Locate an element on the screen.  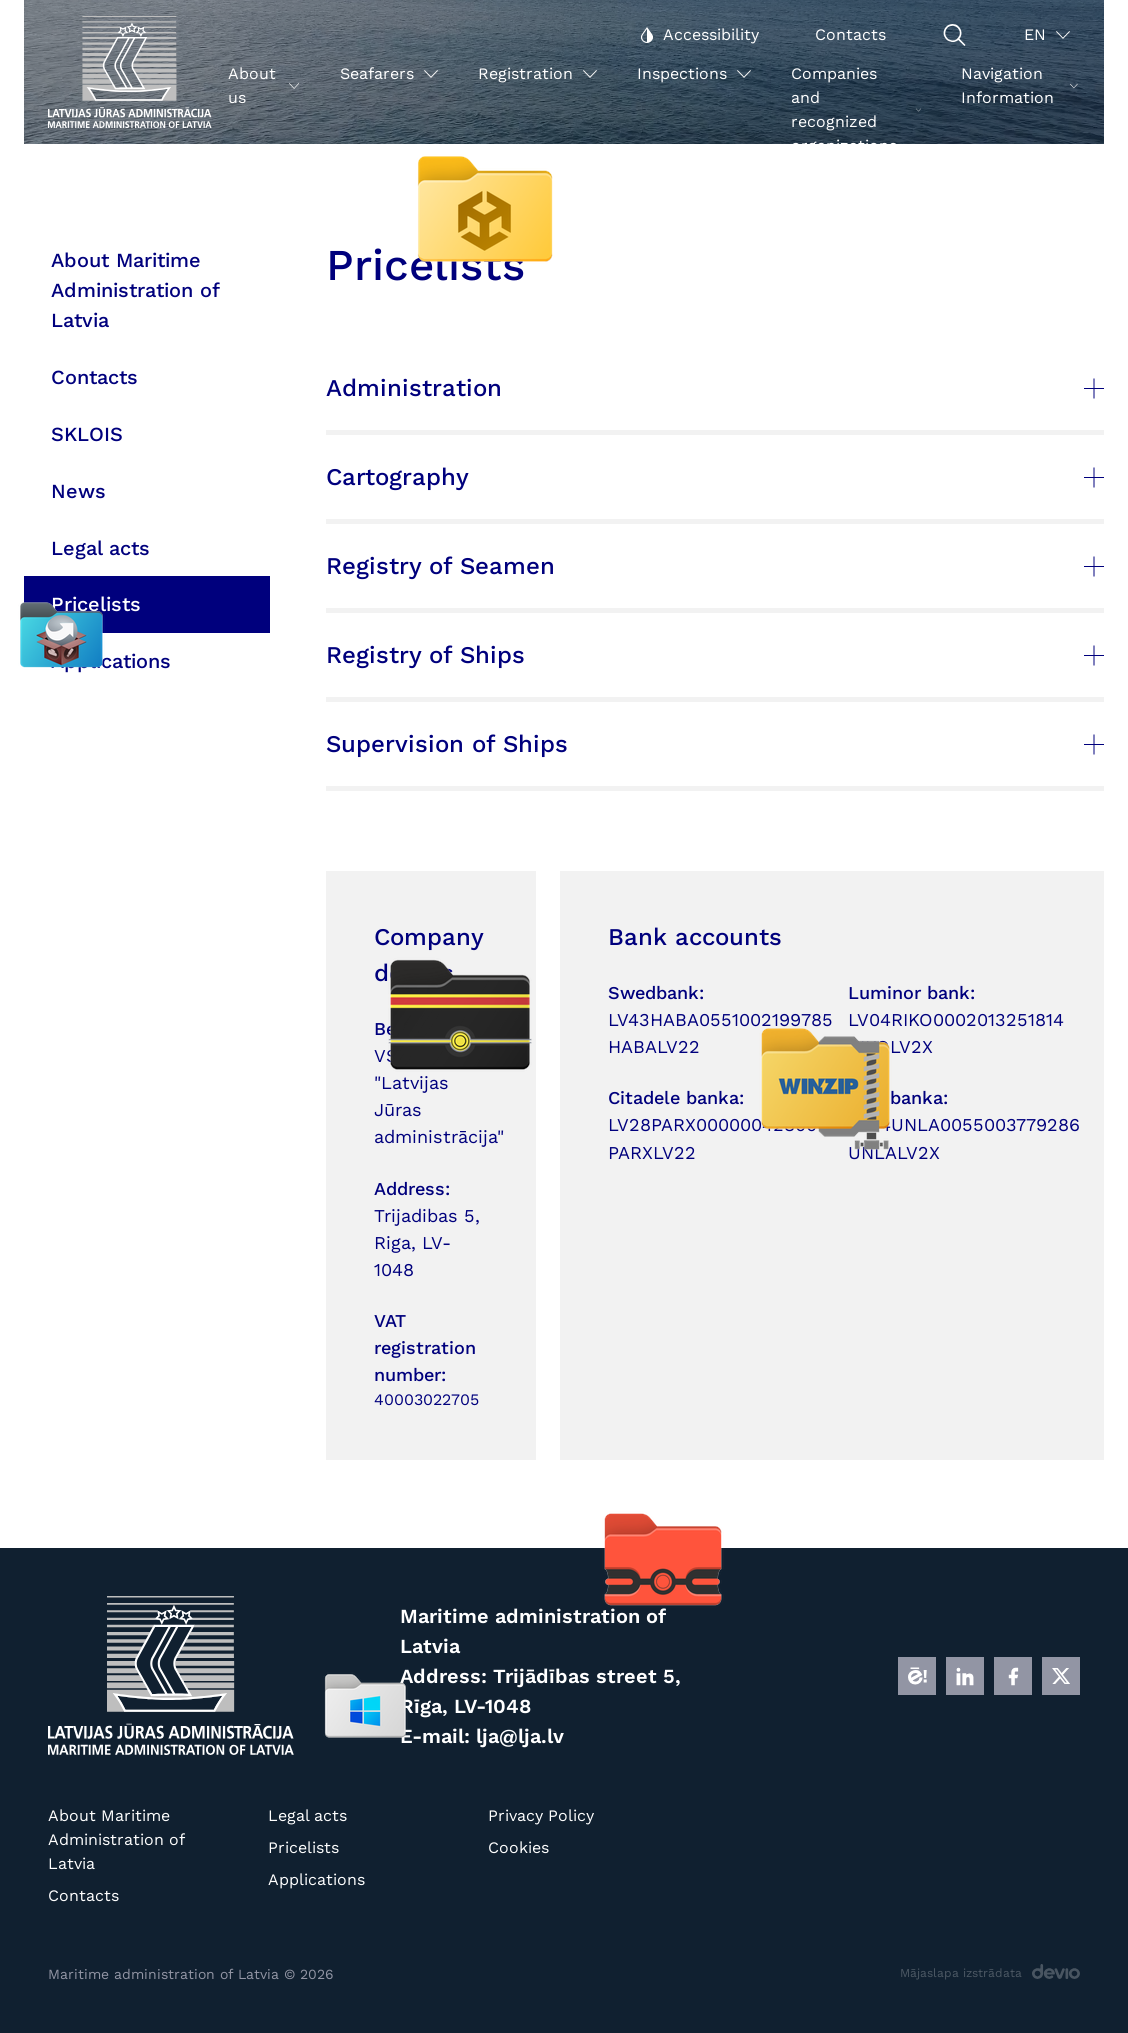
open folder containing WinZip compressed files is located at coordinates (825, 1082).